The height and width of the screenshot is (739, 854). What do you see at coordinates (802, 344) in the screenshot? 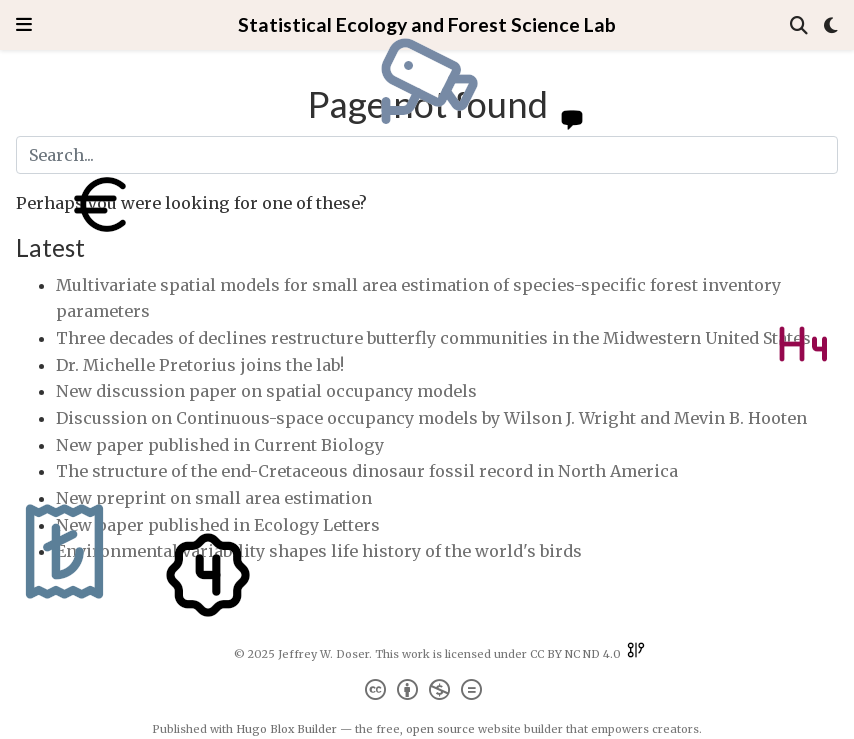
I see `format text as heading level 4` at bounding box center [802, 344].